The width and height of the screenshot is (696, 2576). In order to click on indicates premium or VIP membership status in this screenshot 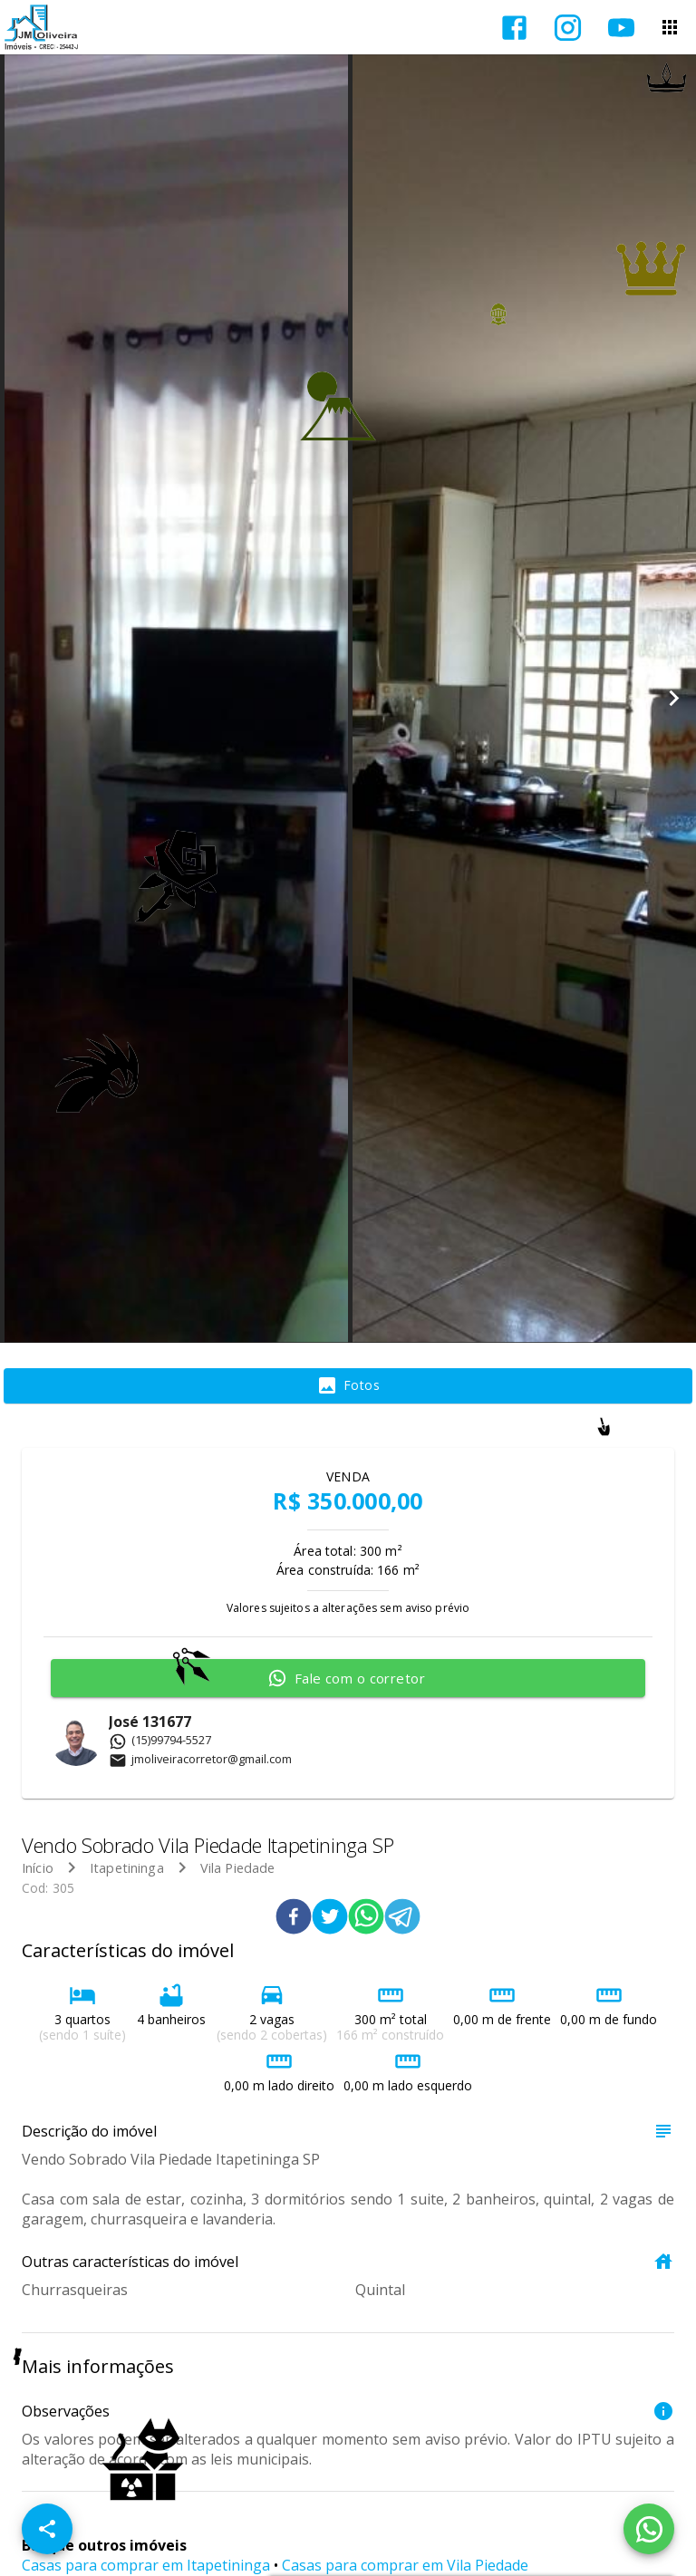, I will do `click(651, 270)`.